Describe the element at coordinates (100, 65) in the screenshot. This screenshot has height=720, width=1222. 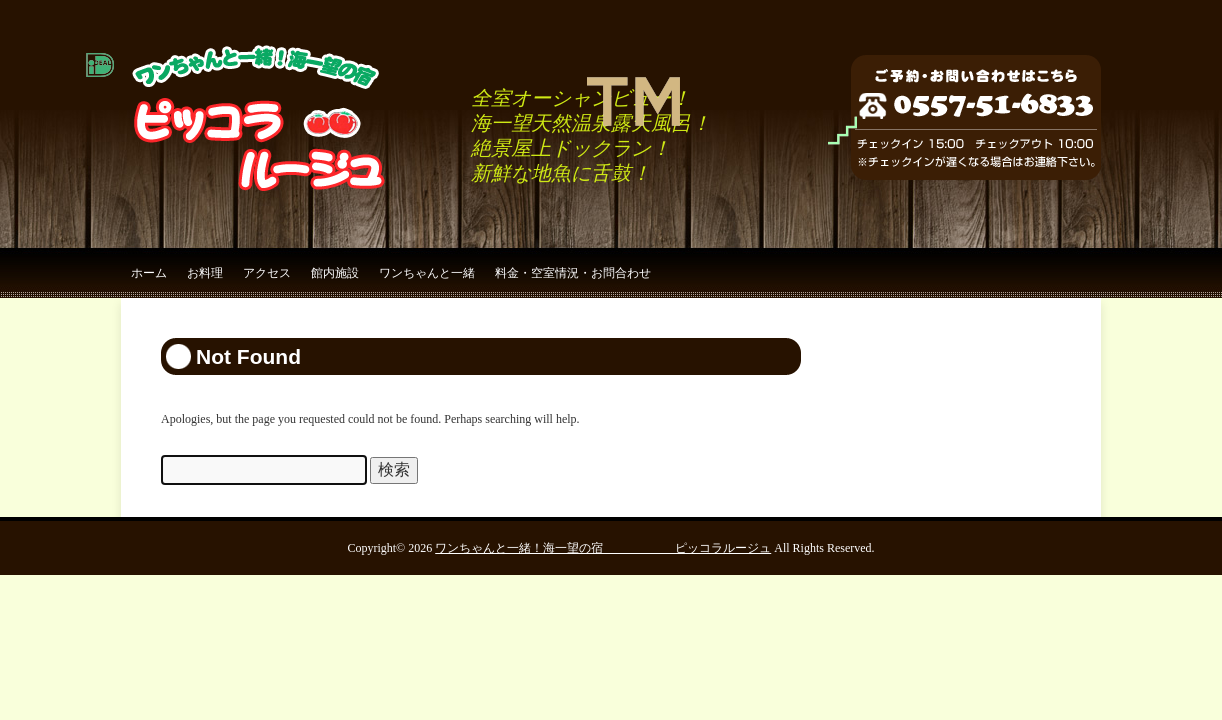
I see `pay with iDEAL payment method` at that location.